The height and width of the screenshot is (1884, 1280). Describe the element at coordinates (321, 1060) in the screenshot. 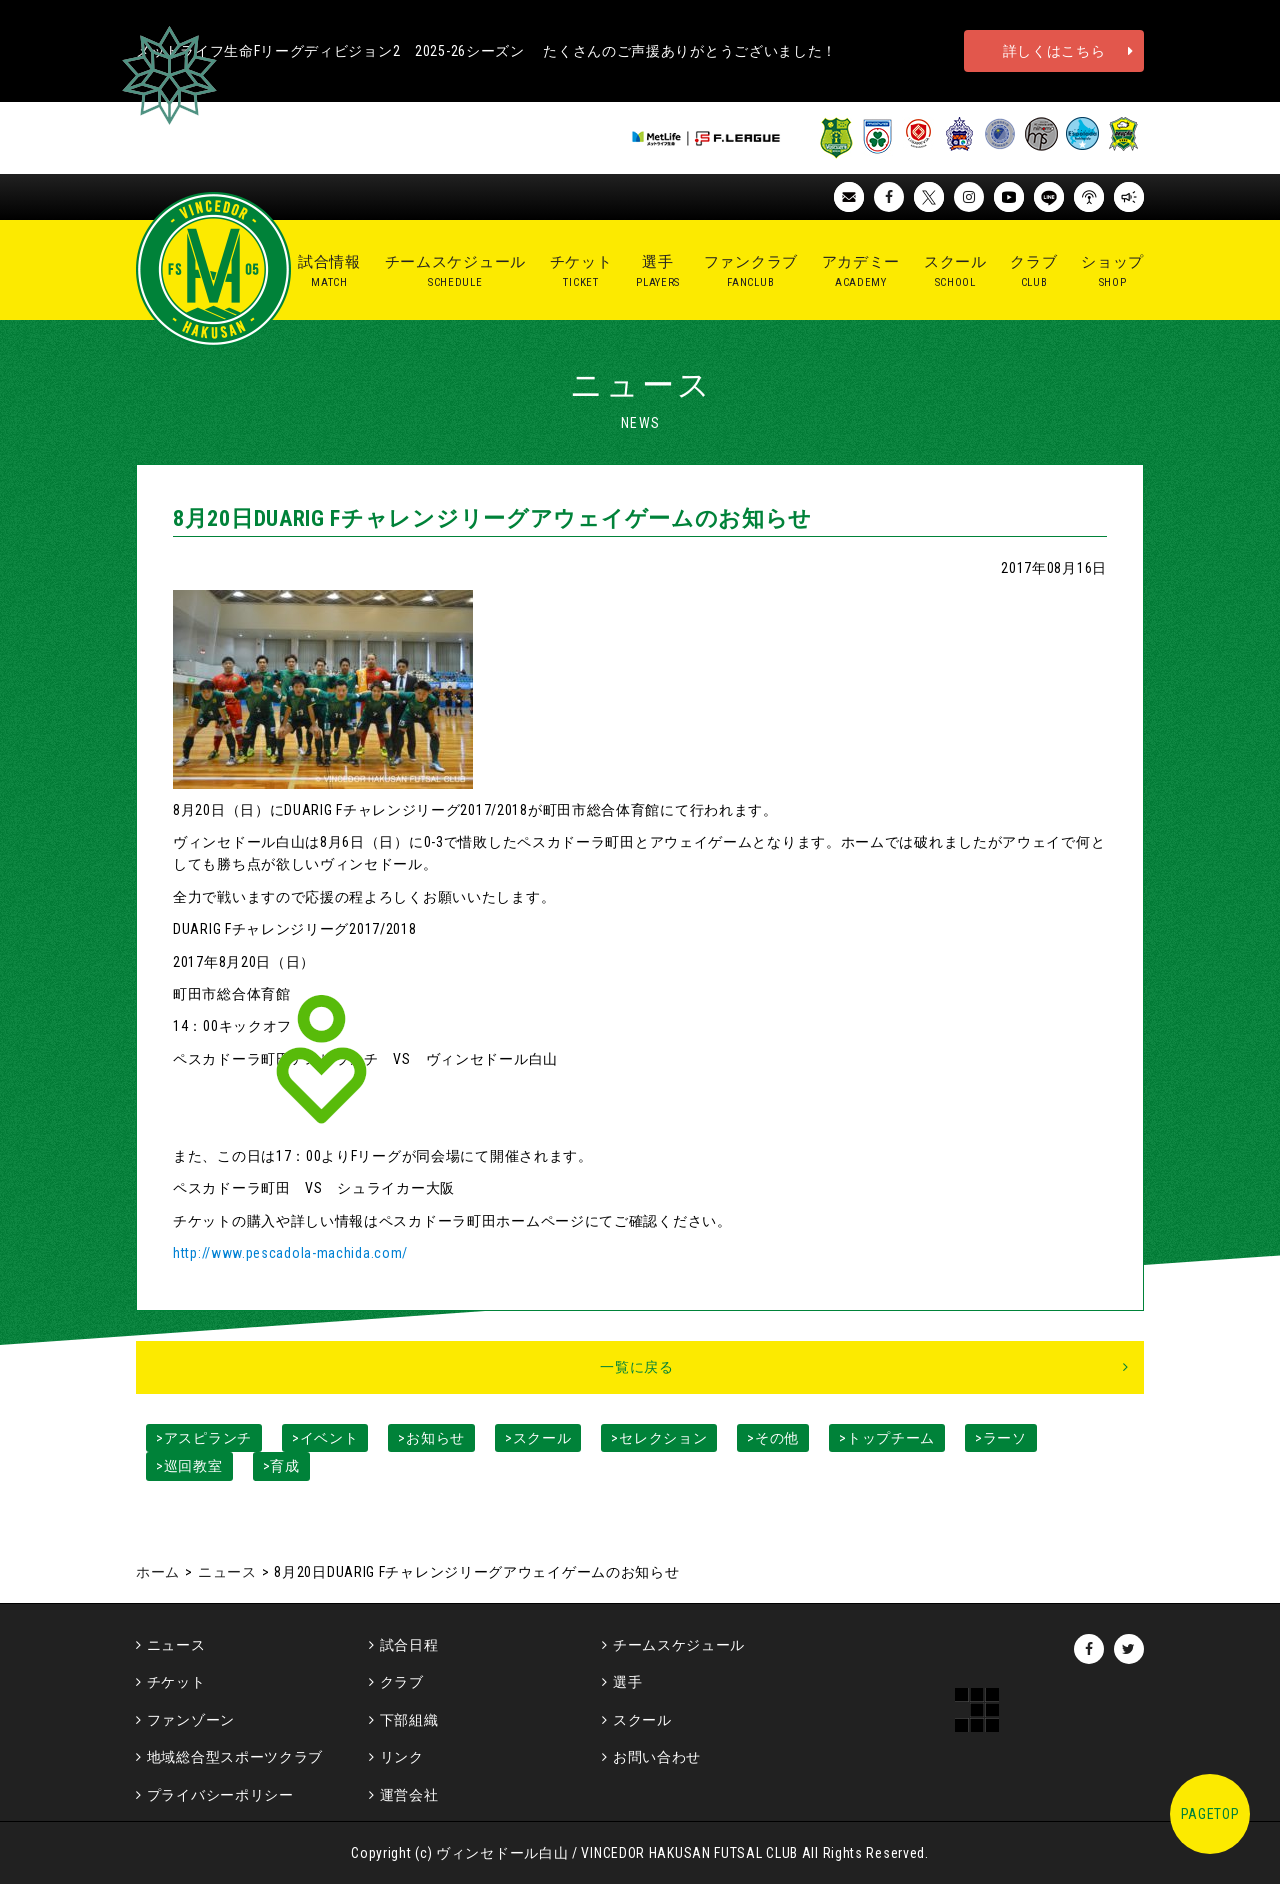

I see `empathize or show compassion for others` at that location.